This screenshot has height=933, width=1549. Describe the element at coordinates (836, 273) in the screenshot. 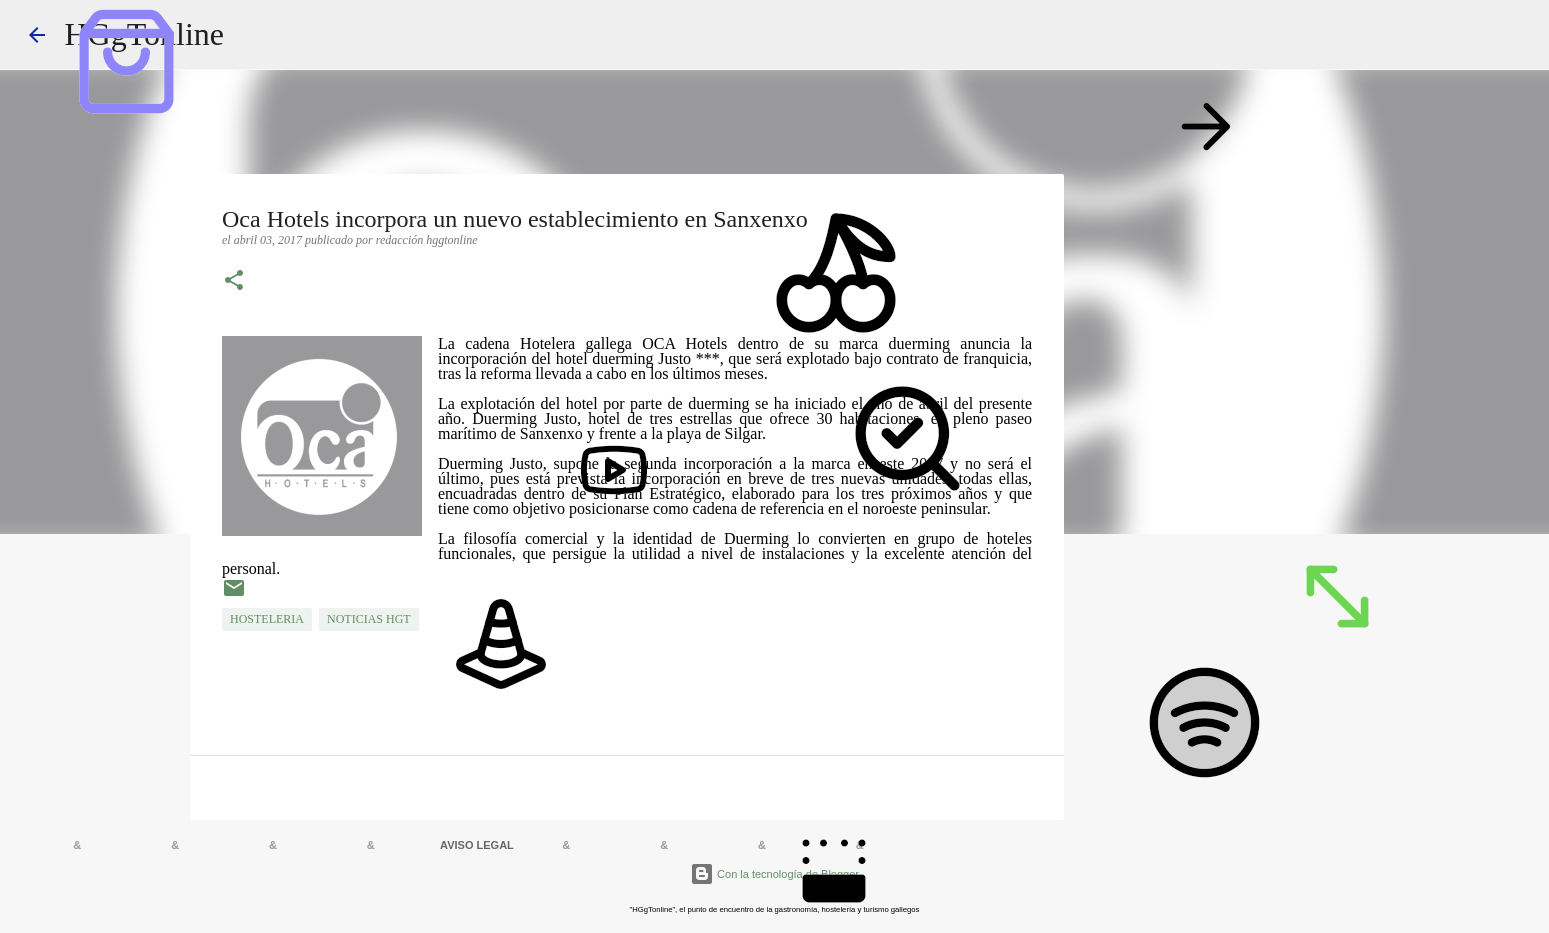

I see `indicates fruit or food category` at that location.